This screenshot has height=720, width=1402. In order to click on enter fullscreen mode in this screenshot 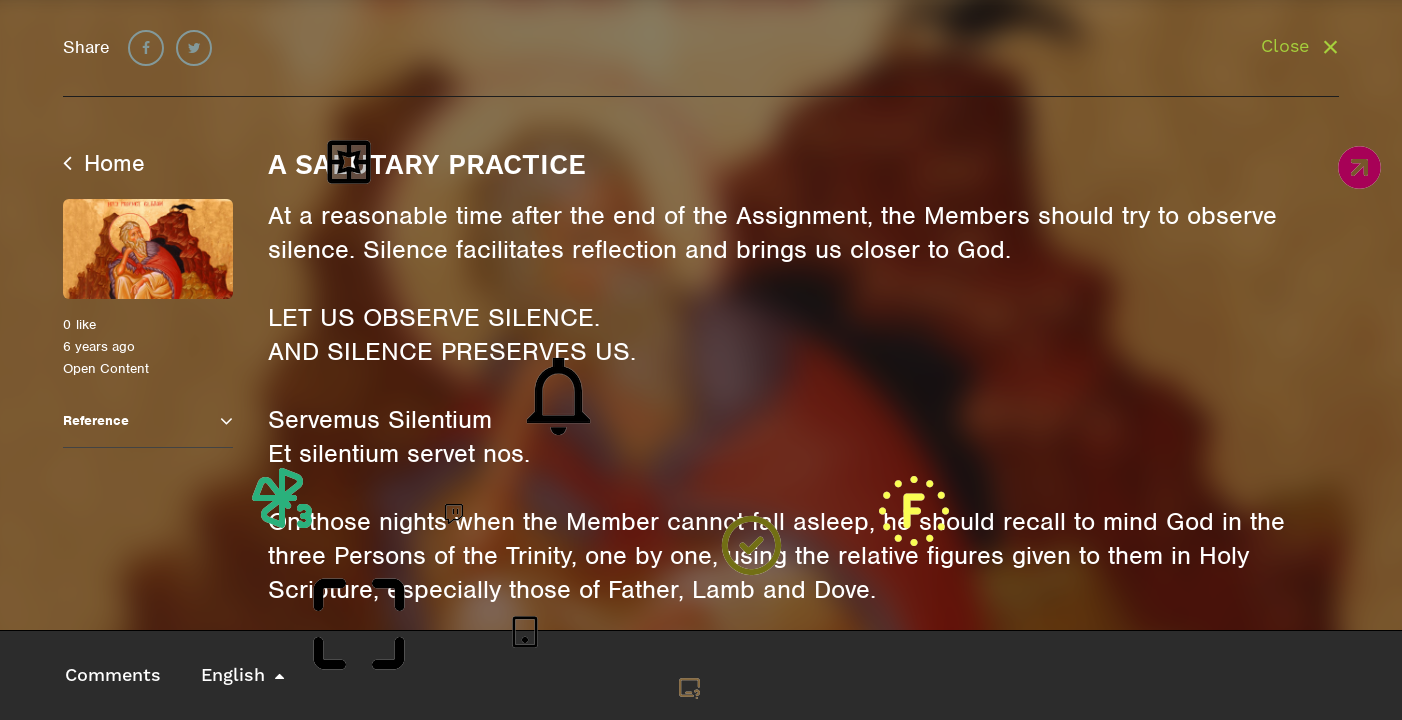, I will do `click(359, 624)`.